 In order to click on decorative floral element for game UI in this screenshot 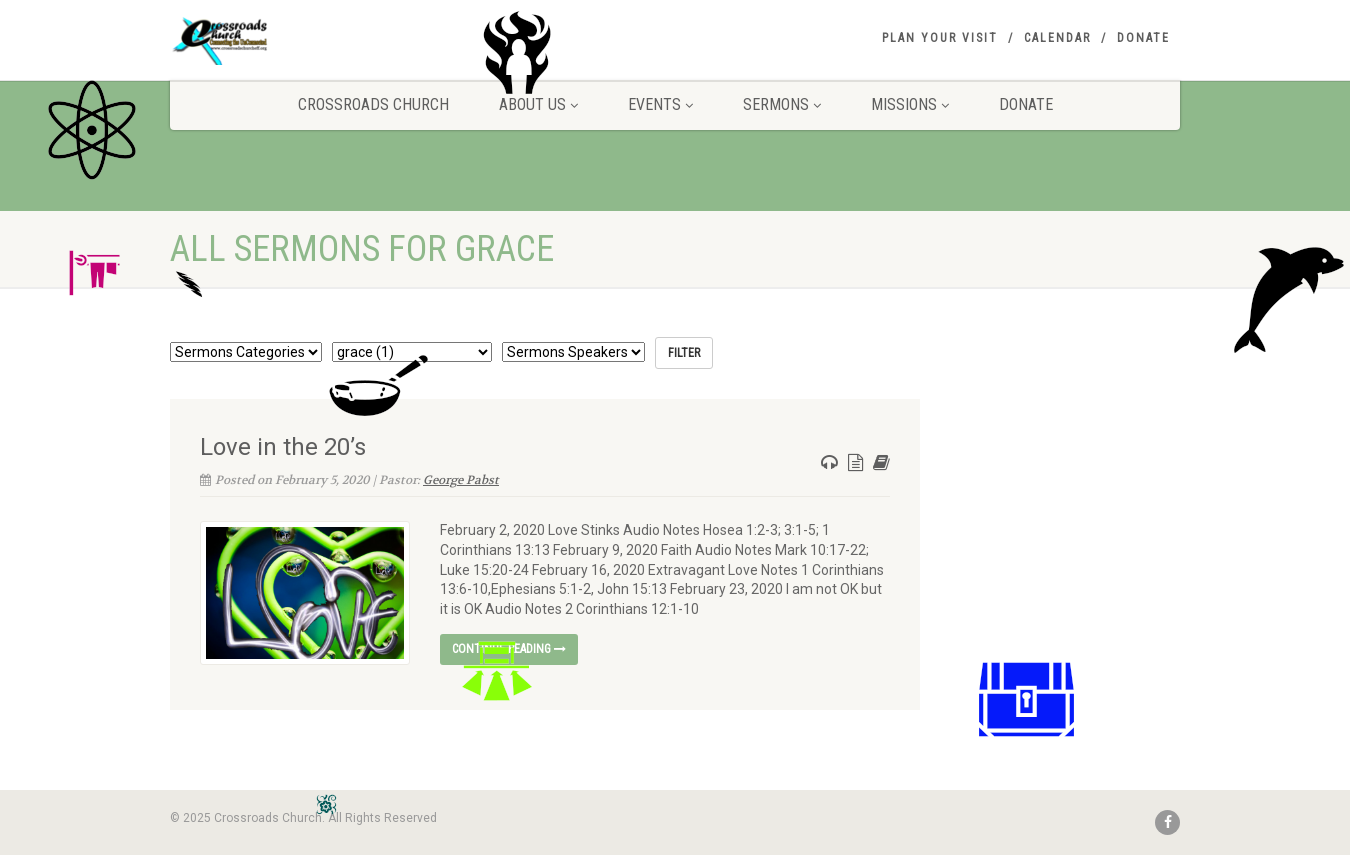, I will do `click(326, 804)`.